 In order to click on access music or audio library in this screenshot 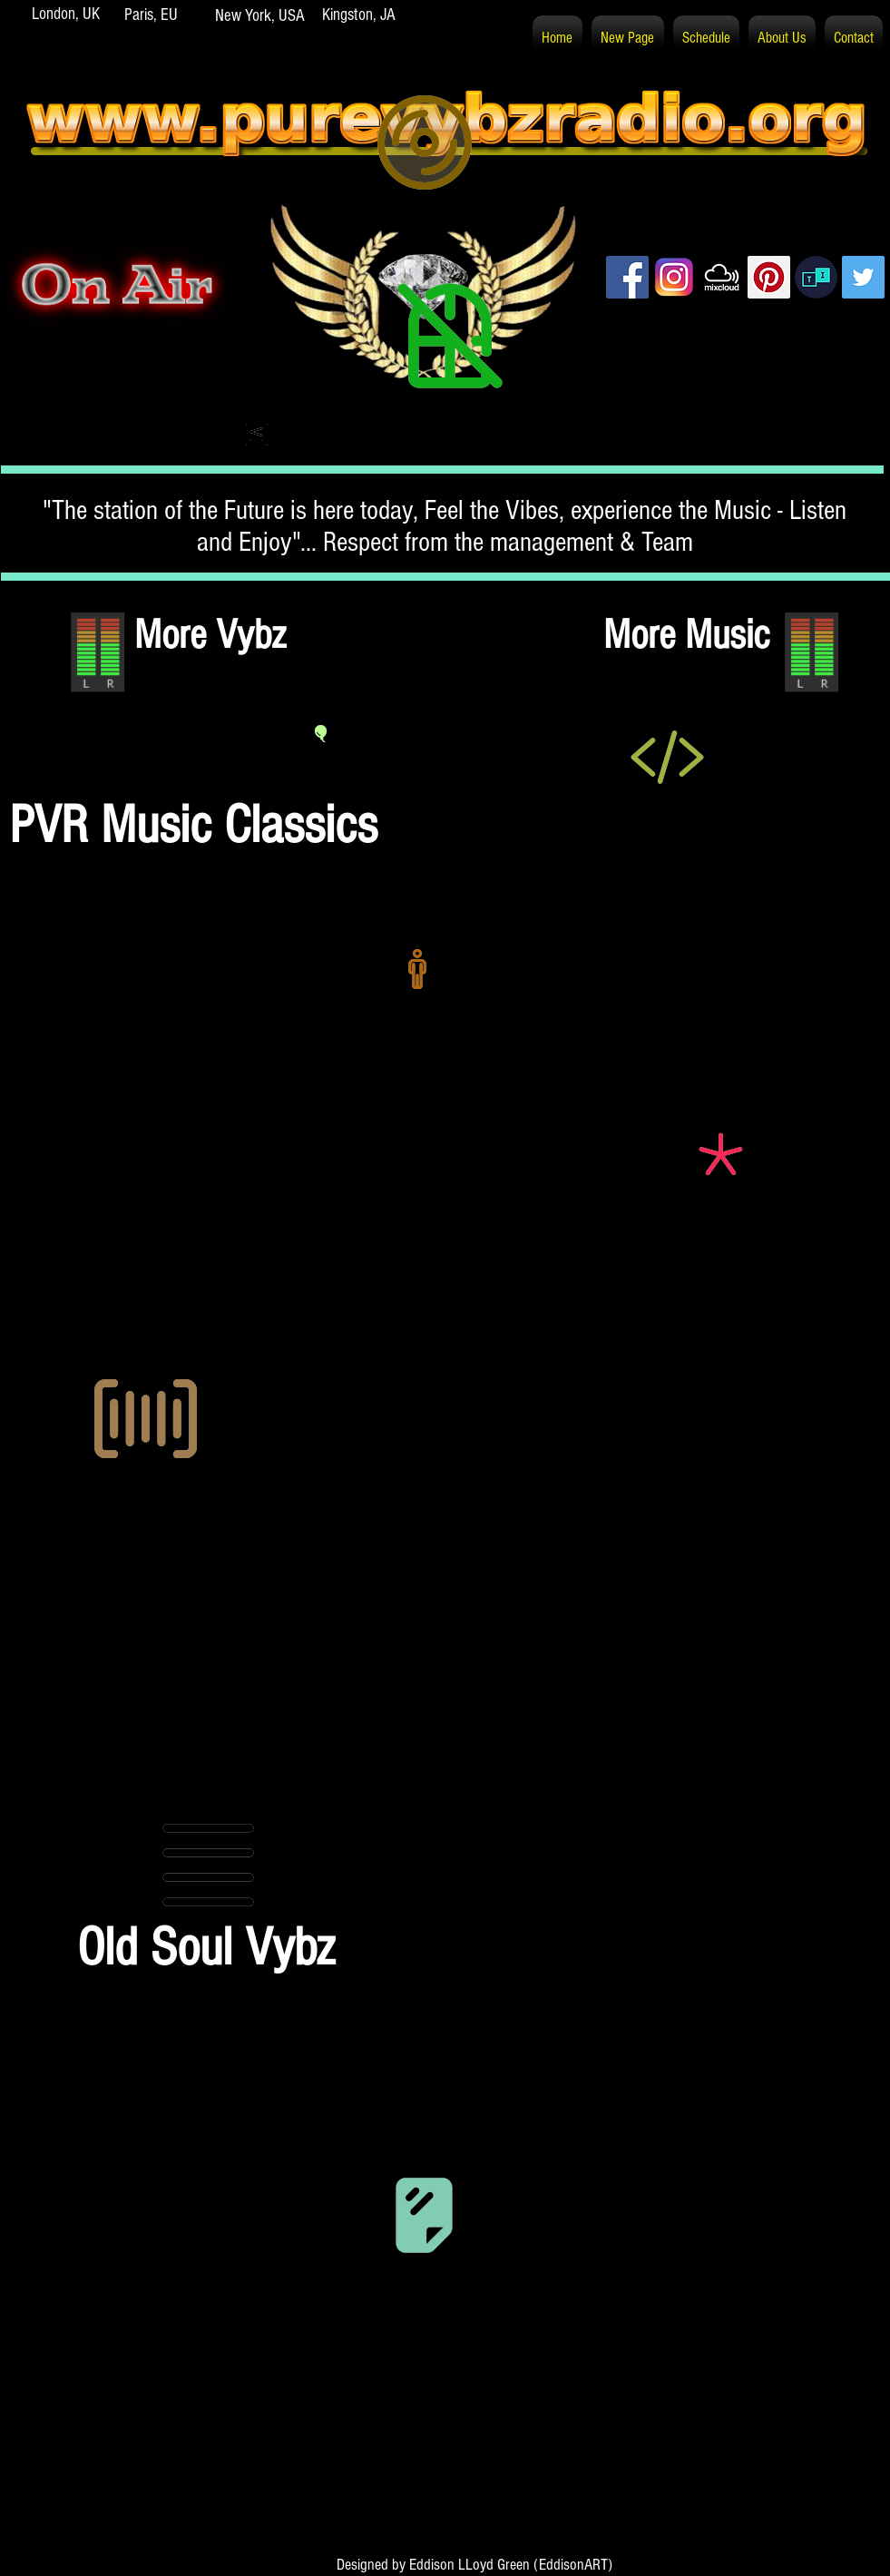, I will do `click(425, 142)`.